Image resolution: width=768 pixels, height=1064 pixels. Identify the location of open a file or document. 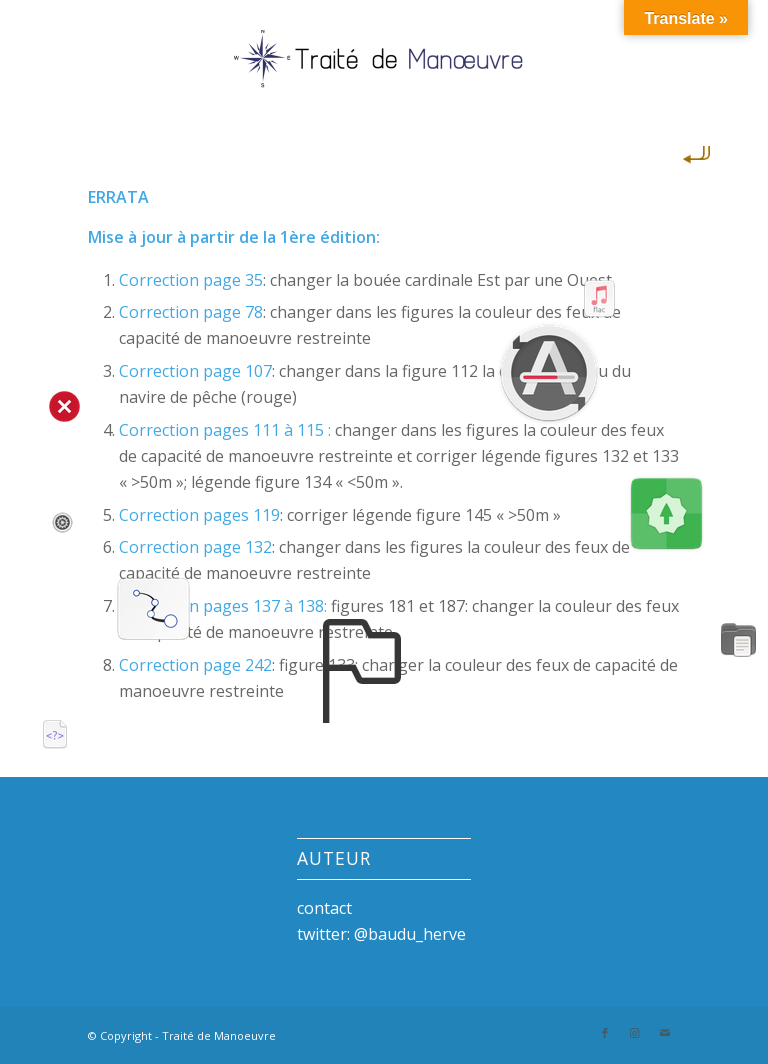
(738, 639).